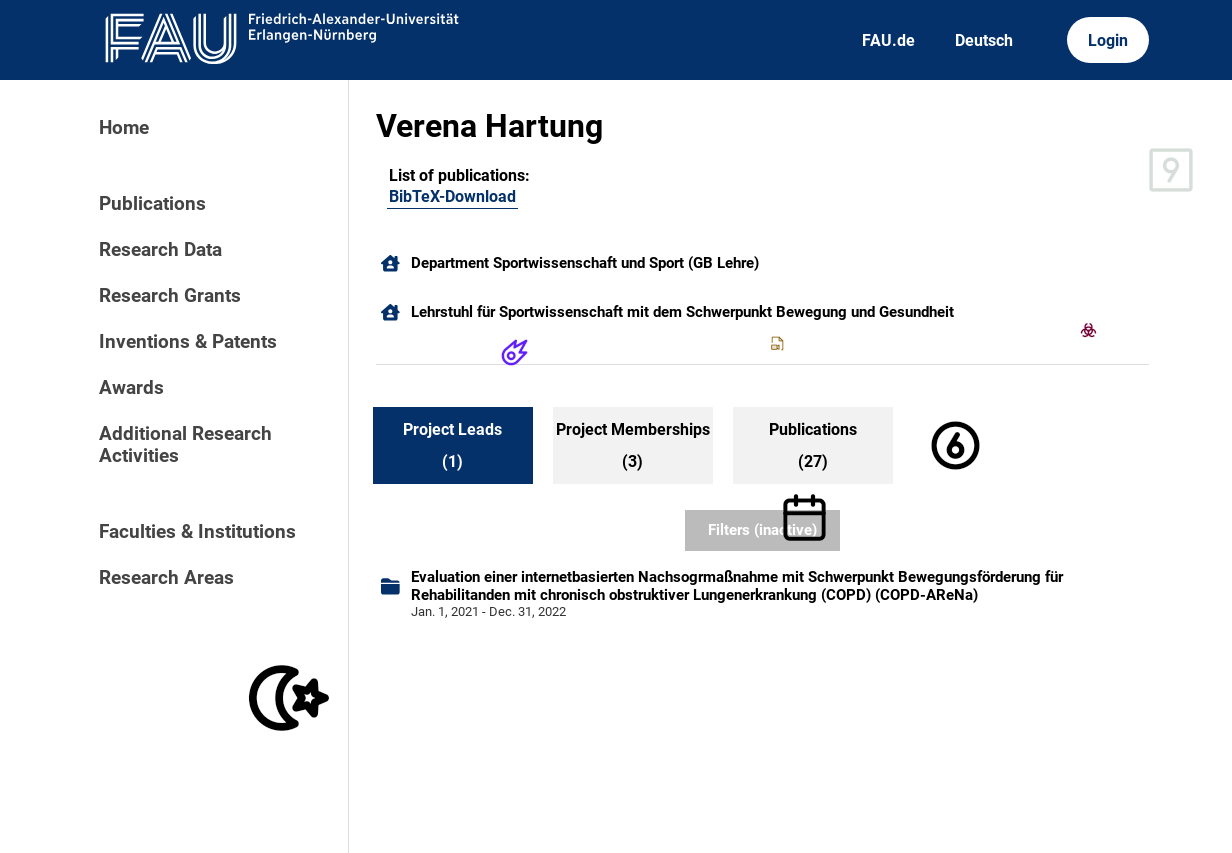  I want to click on indicates Islamic religious content or settings, so click(287, 698).